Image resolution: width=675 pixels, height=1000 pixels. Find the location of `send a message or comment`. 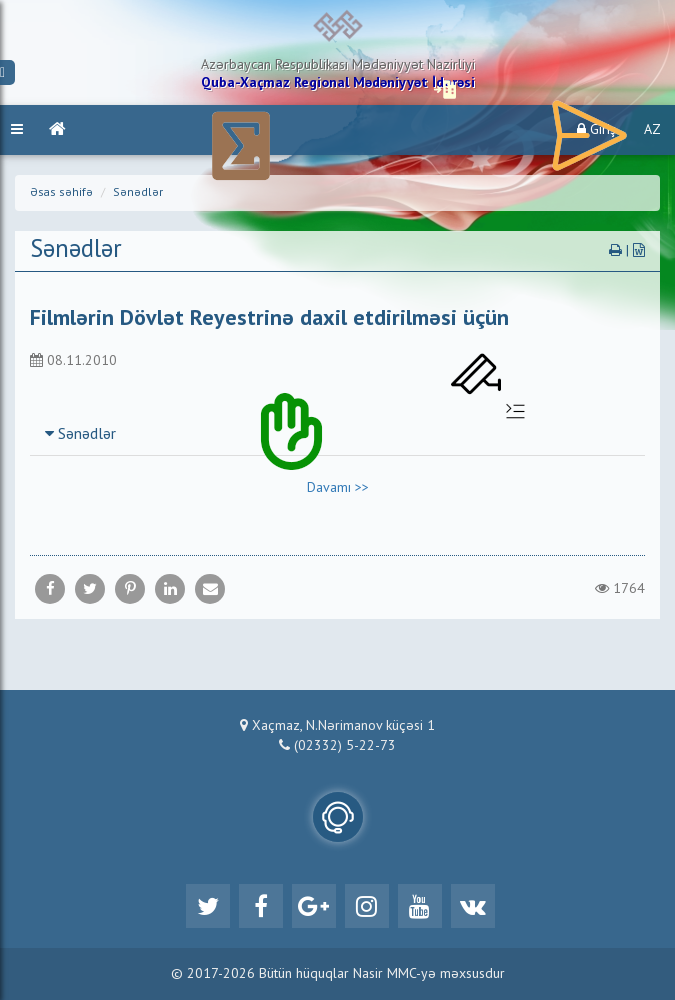

send a message or comment is located at coordinates (589, 135).